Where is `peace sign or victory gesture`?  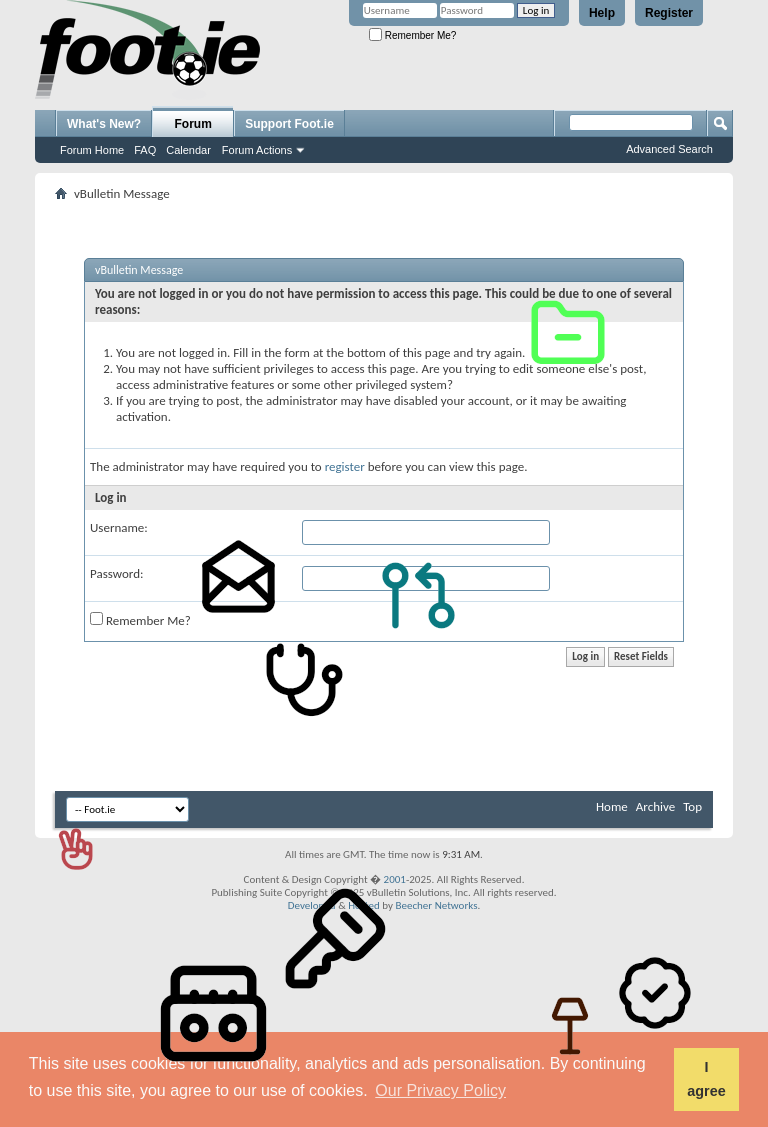 peace sign or victory gesture is located at coordinates (77, 849).